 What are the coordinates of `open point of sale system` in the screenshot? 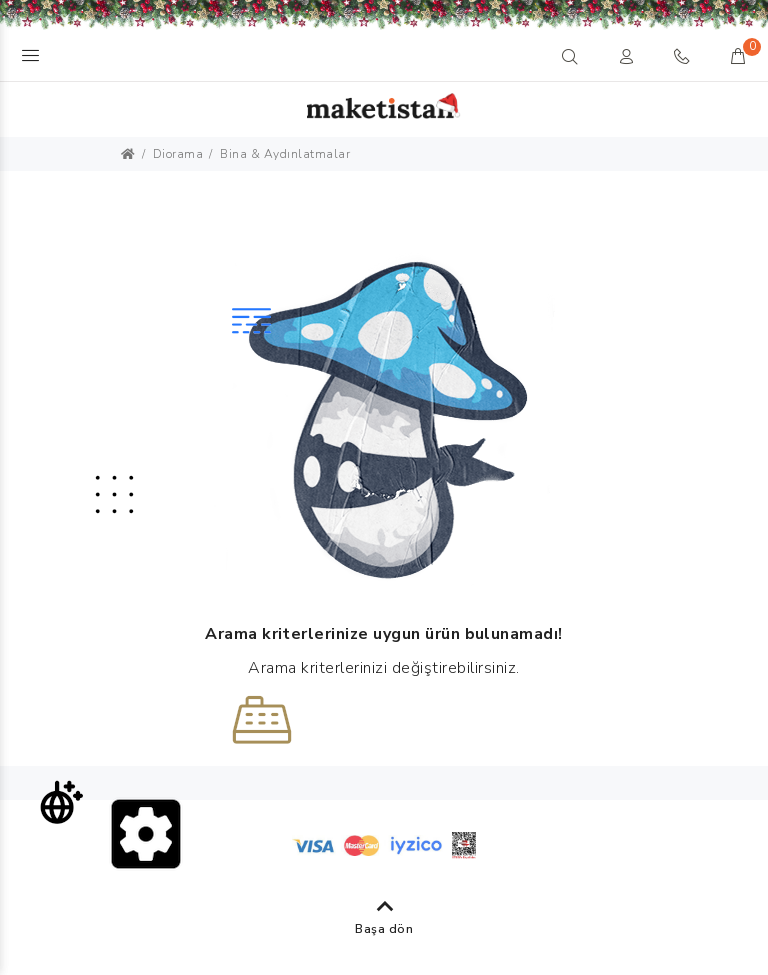 It's located at (262, 723).